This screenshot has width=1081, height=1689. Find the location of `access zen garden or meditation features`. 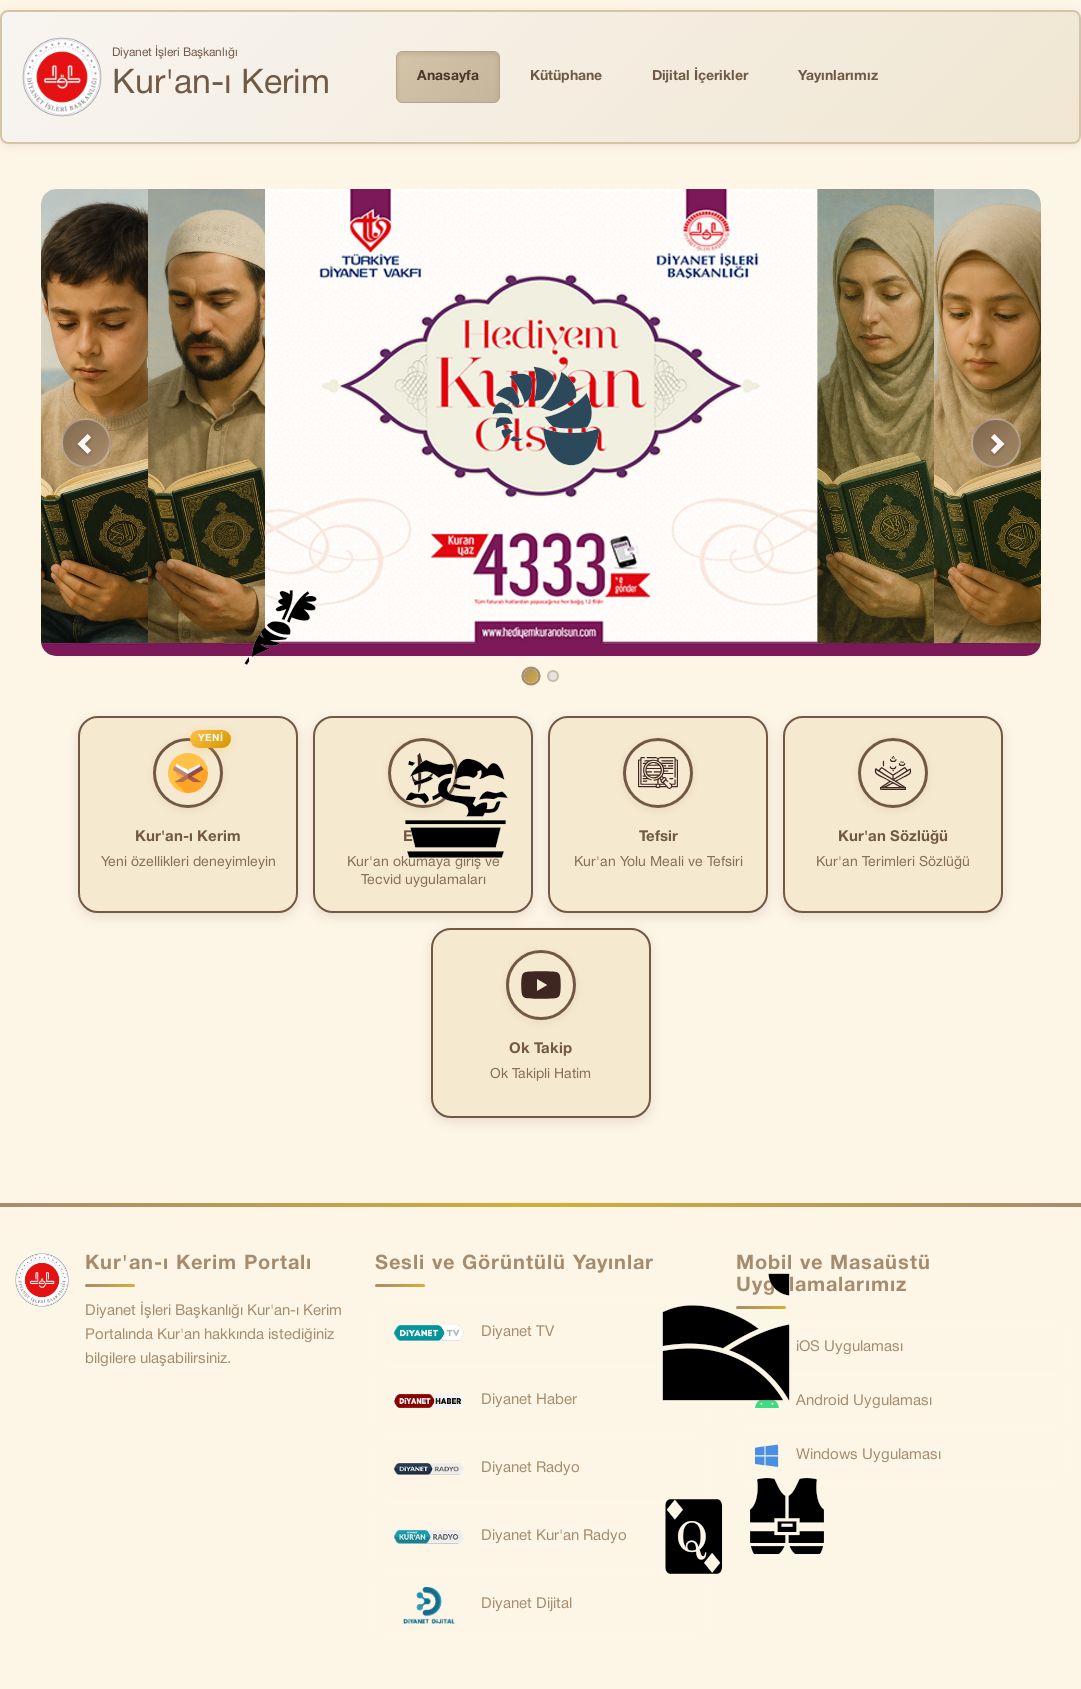

access zen garden or meditation features is located at coordinates (455, 808).